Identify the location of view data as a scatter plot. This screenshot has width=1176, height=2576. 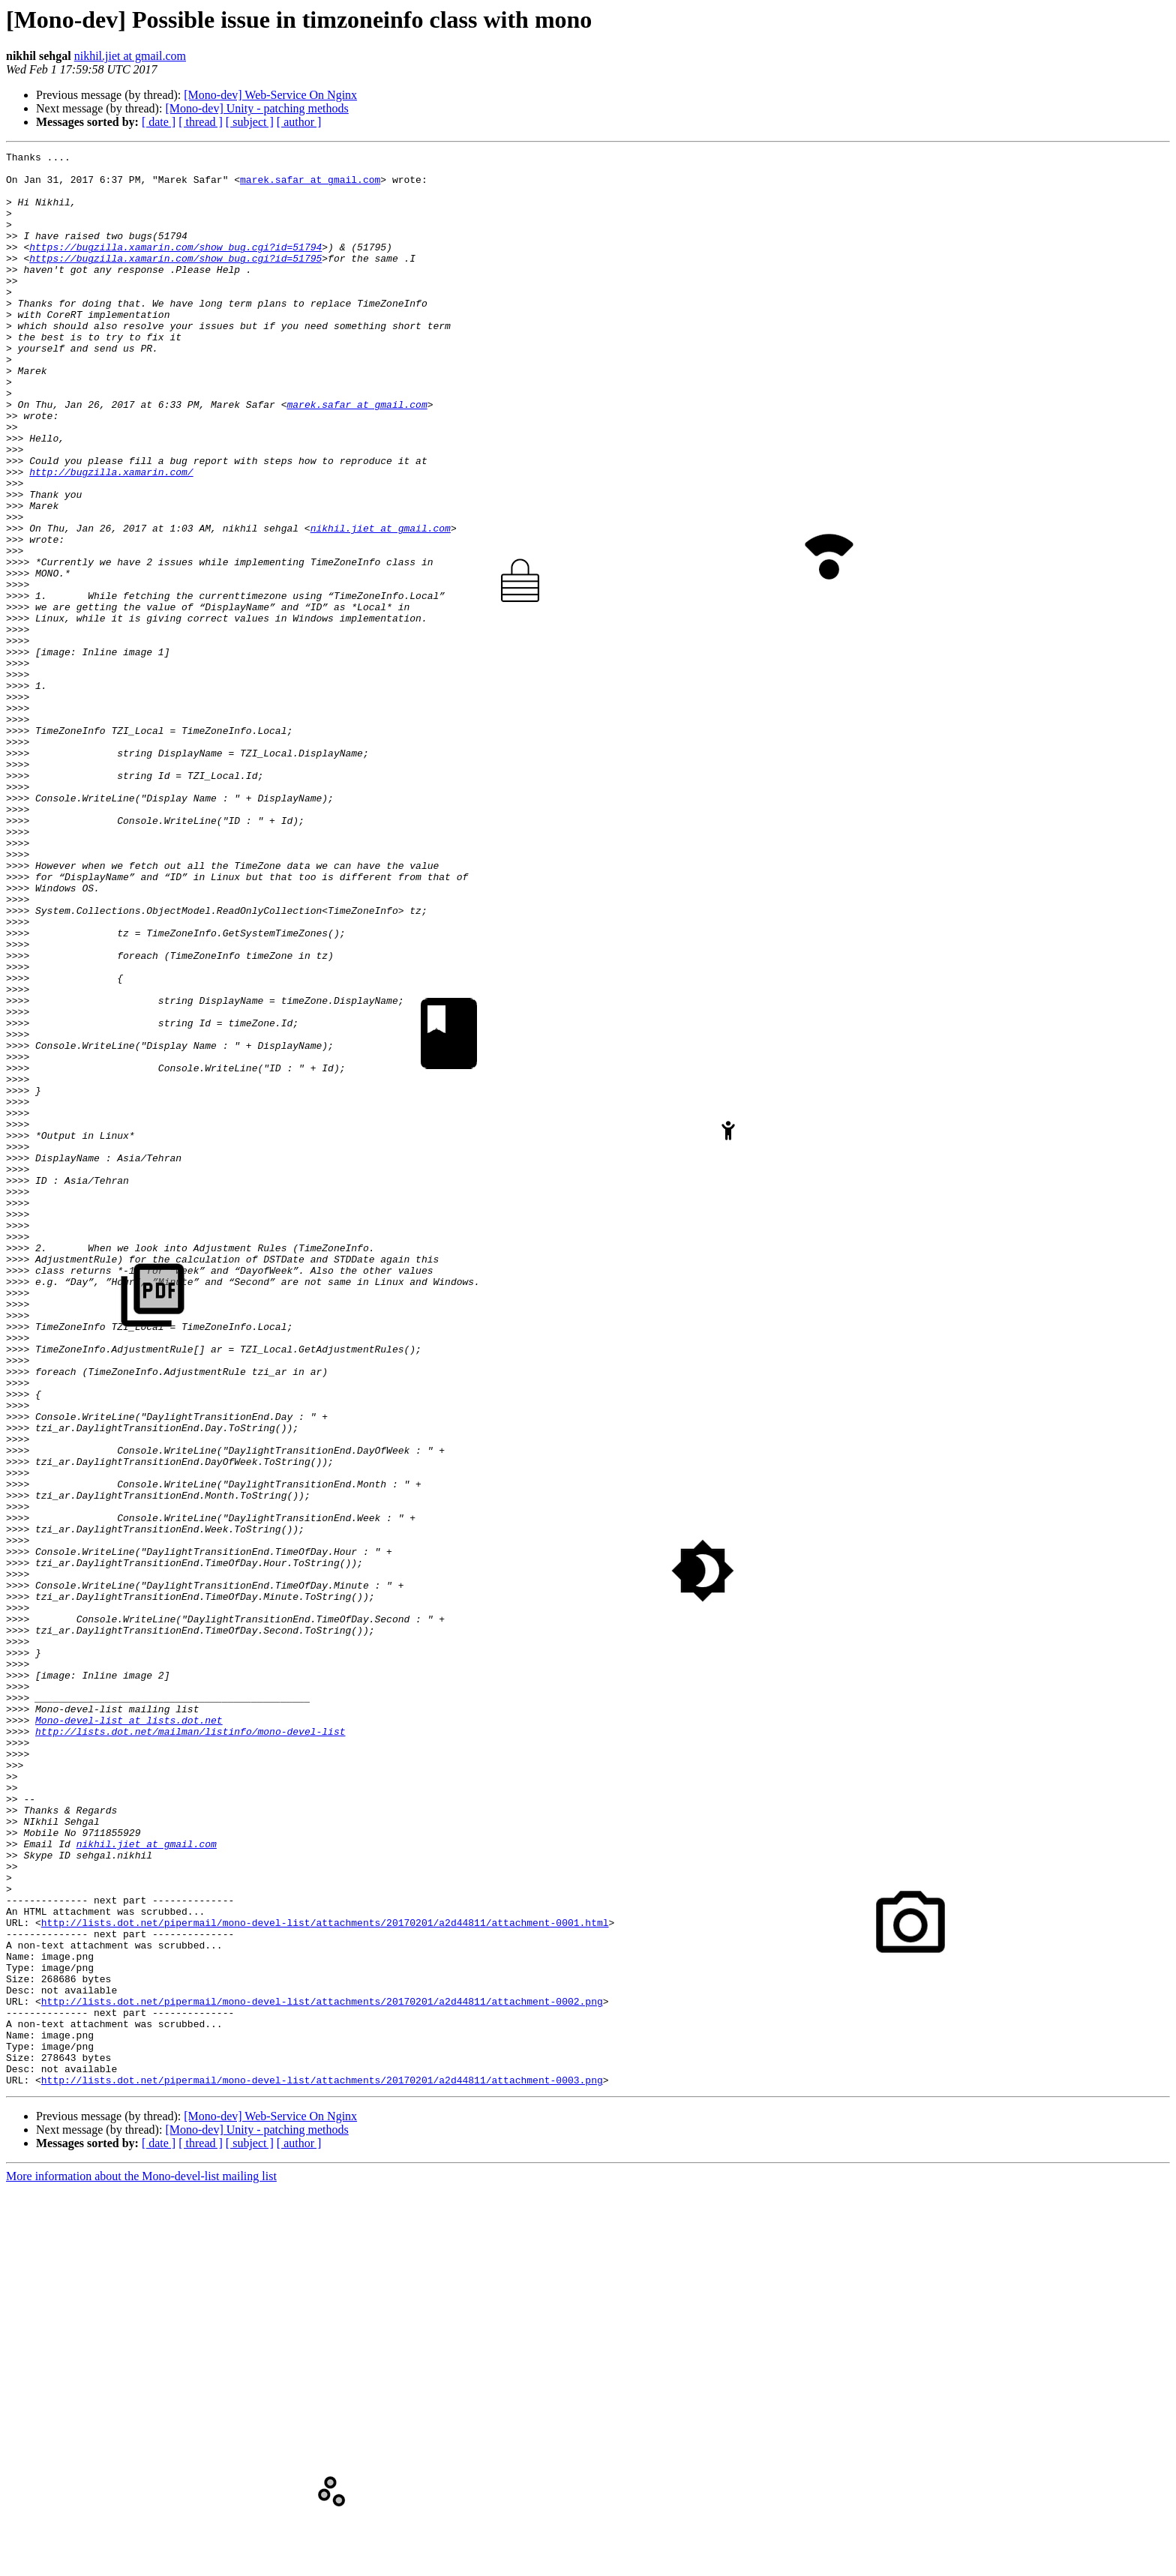
(332, 2491).